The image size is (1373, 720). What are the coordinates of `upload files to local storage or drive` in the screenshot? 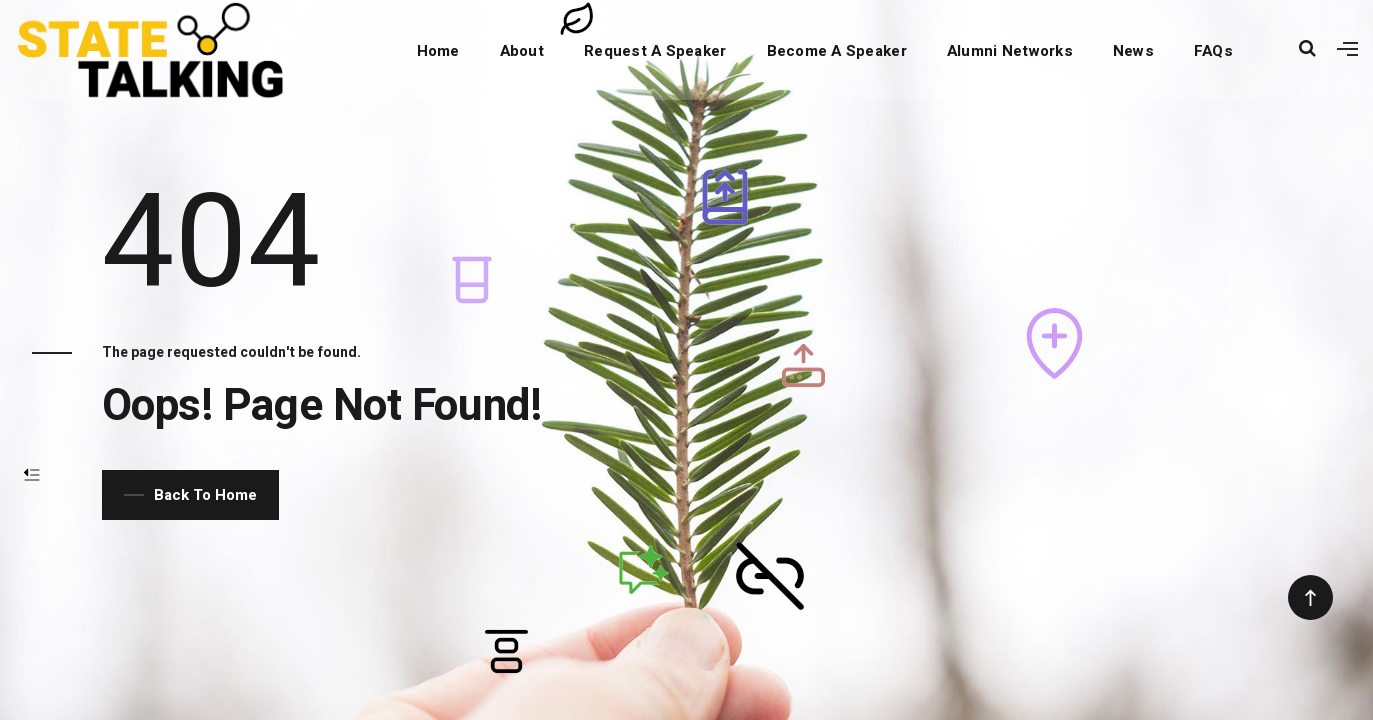 It's located at (803, 365).